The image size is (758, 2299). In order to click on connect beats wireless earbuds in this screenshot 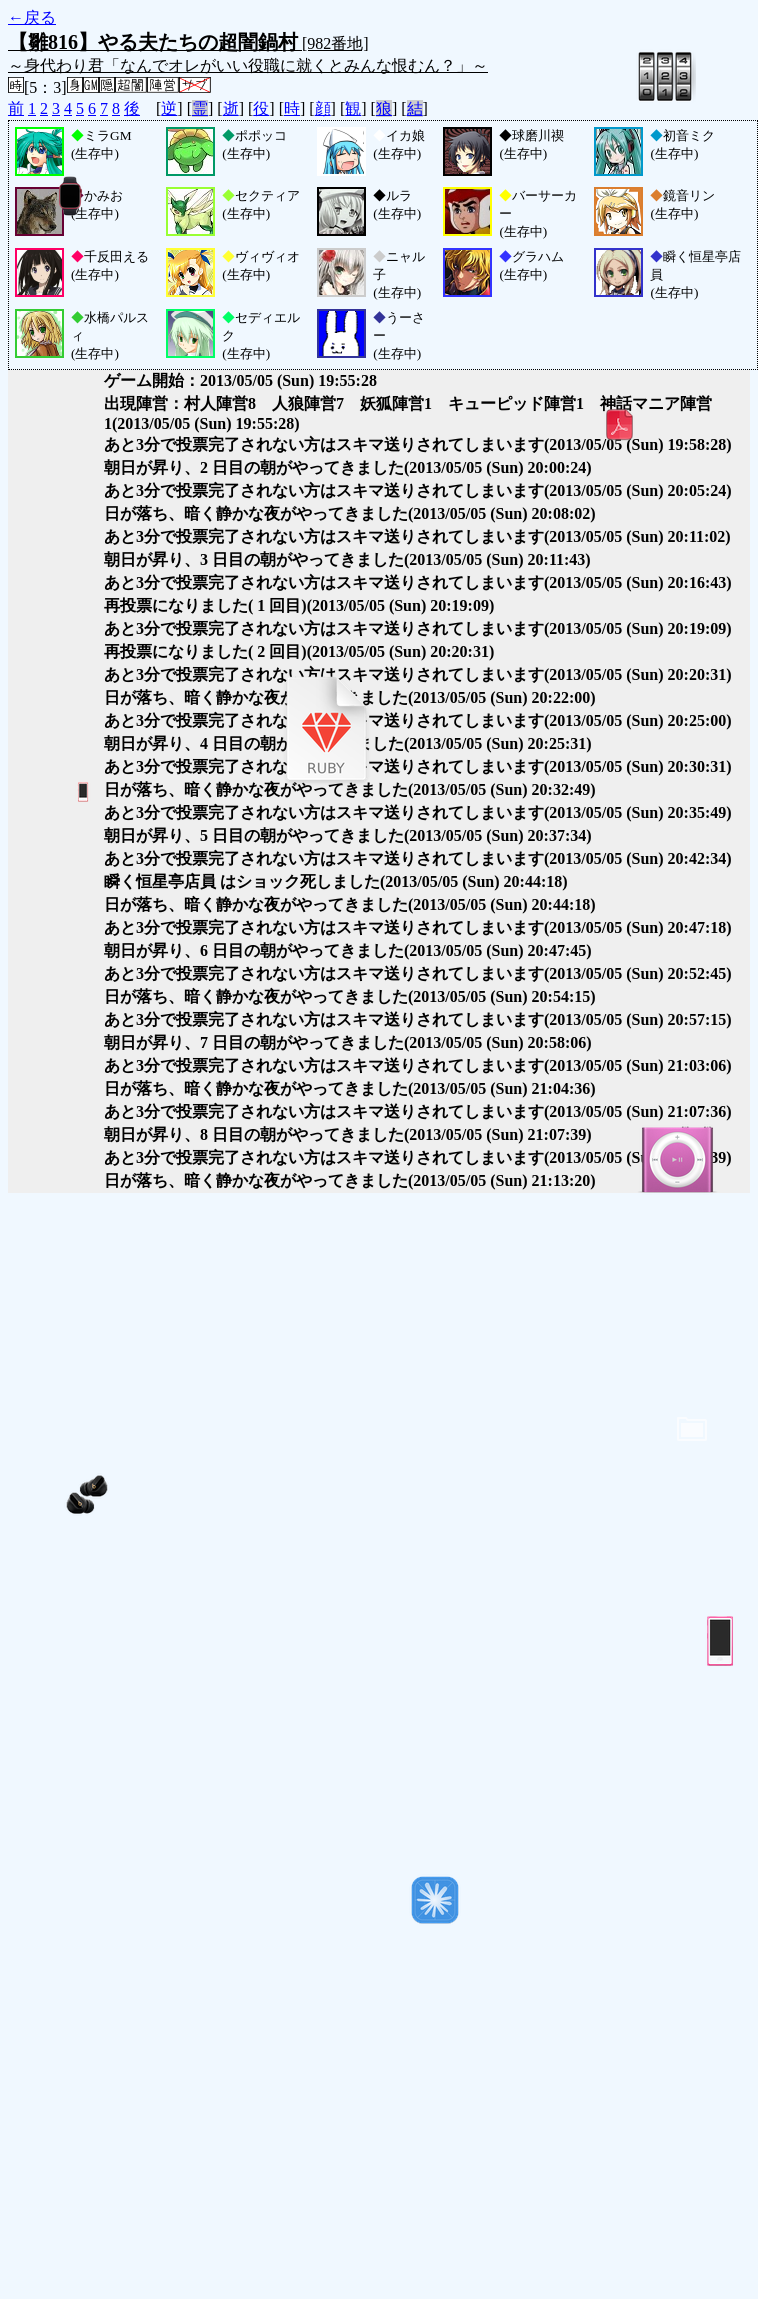, I will do `click(87, 1495)`.